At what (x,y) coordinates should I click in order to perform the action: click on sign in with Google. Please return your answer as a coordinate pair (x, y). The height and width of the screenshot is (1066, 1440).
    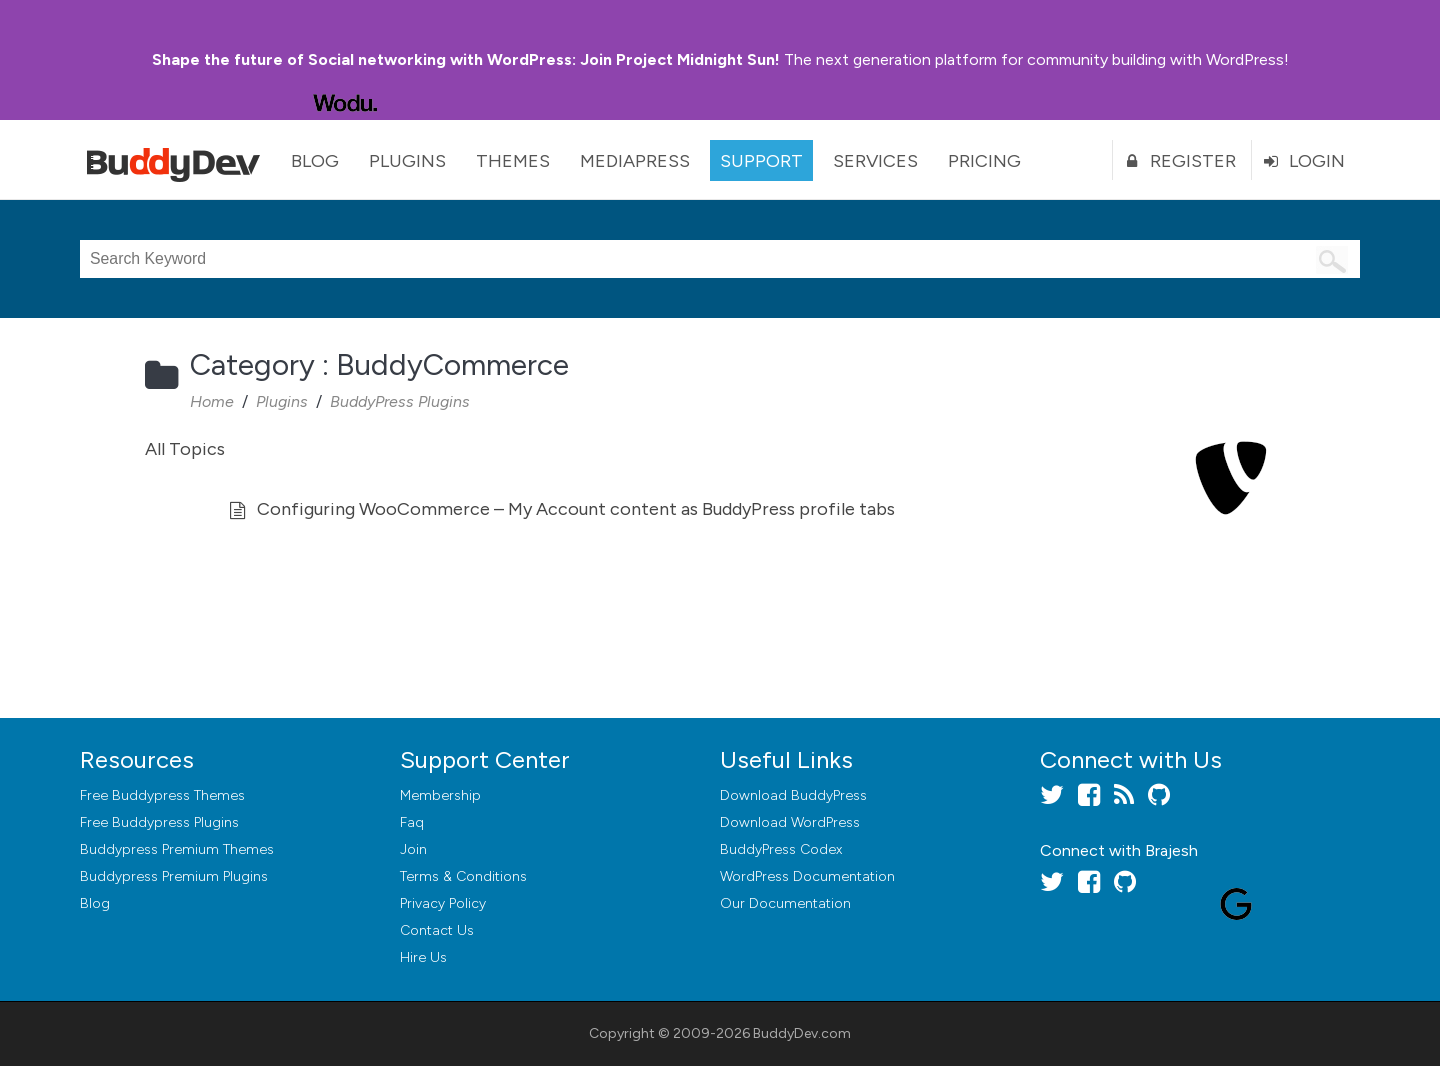
    Looking at the image, I should click on (1236, 904).